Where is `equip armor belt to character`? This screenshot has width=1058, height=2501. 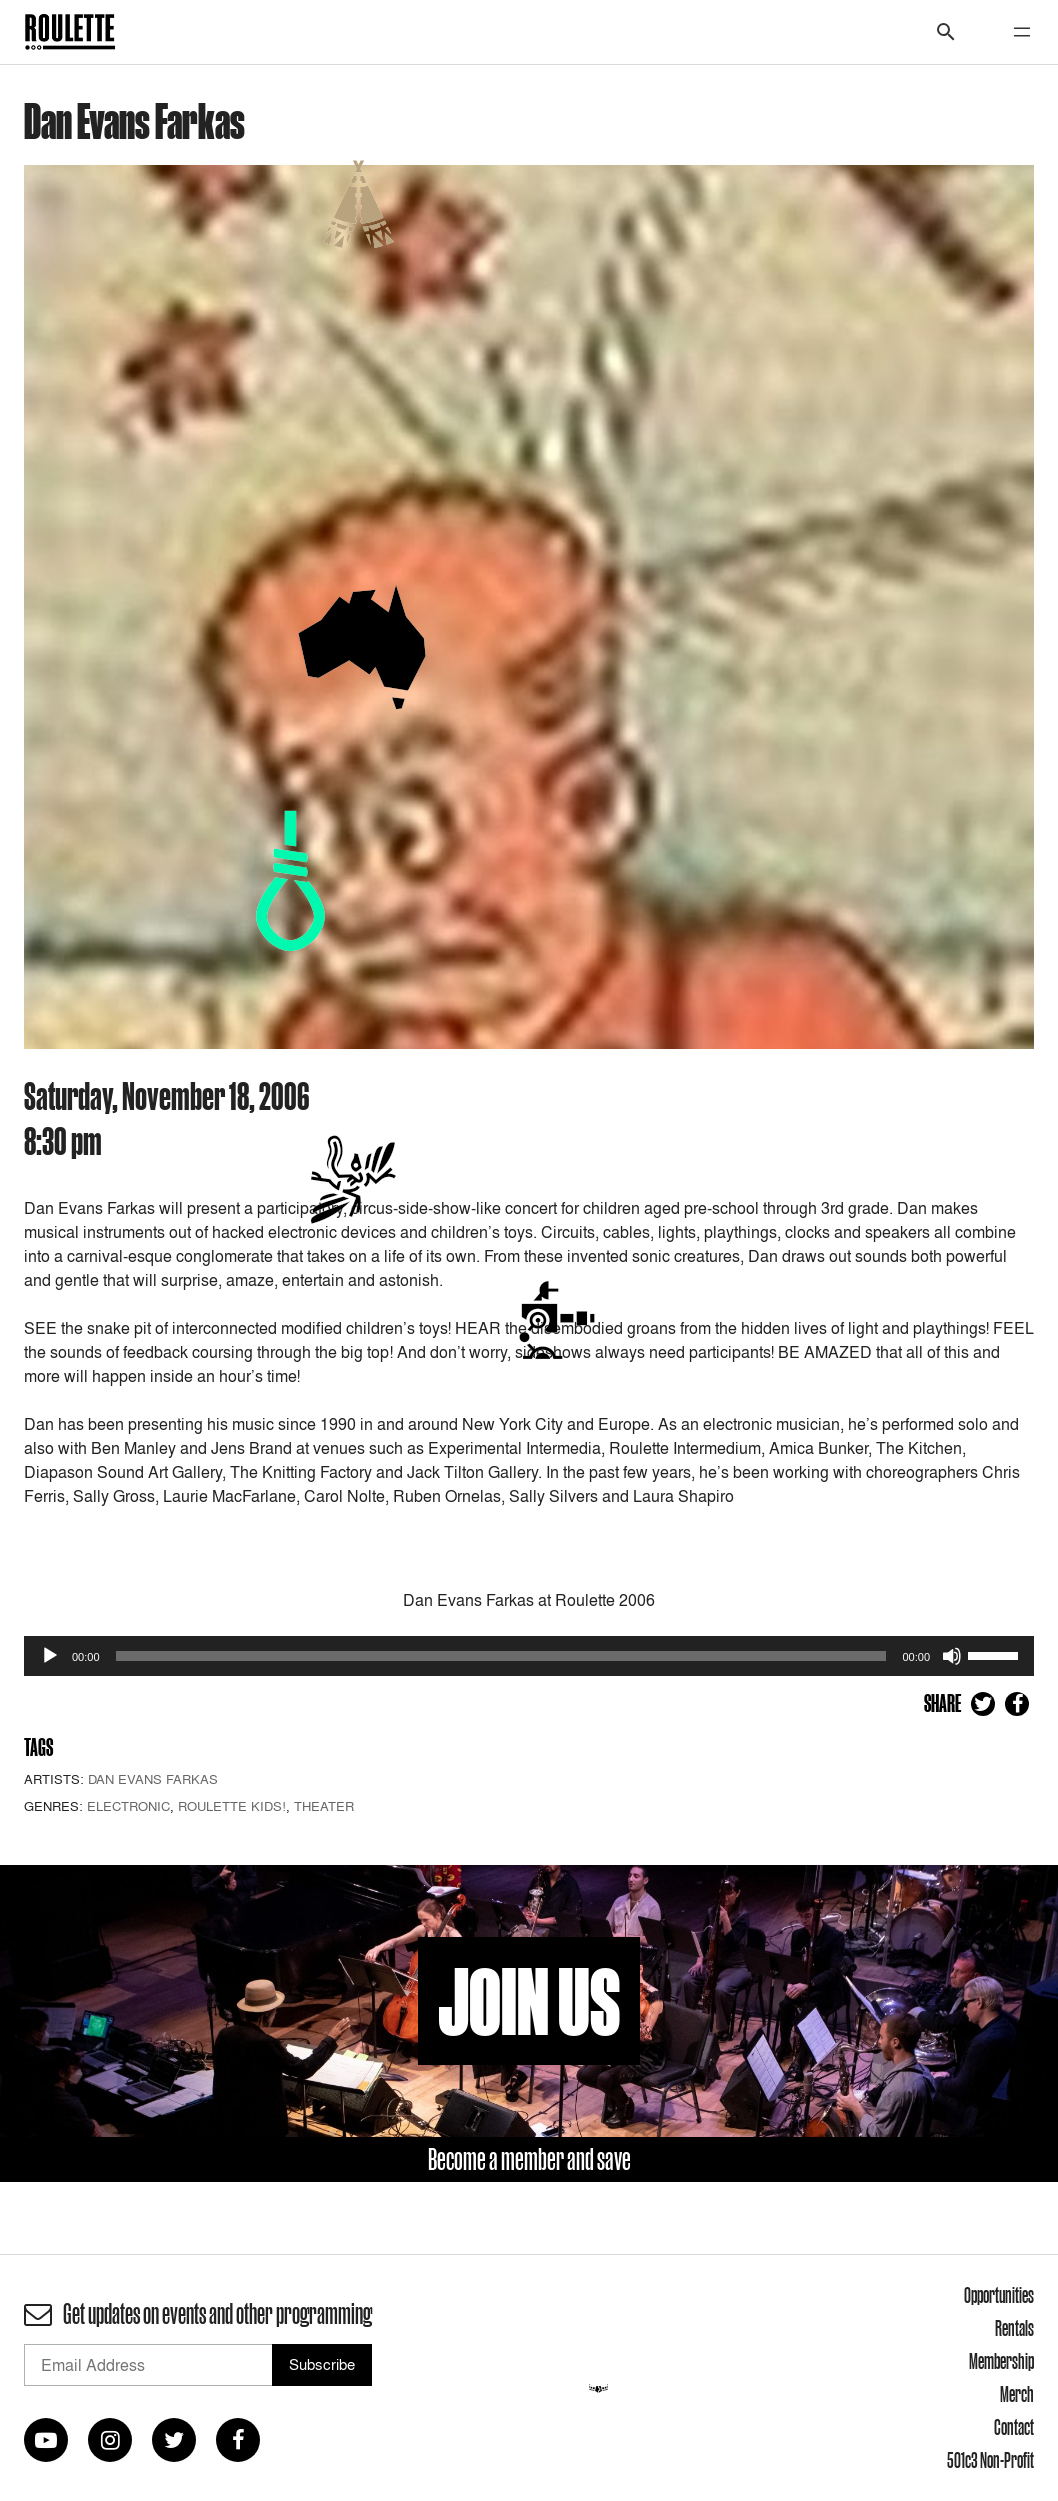 equip armor belt to character is located at coordinates (598, 2388).